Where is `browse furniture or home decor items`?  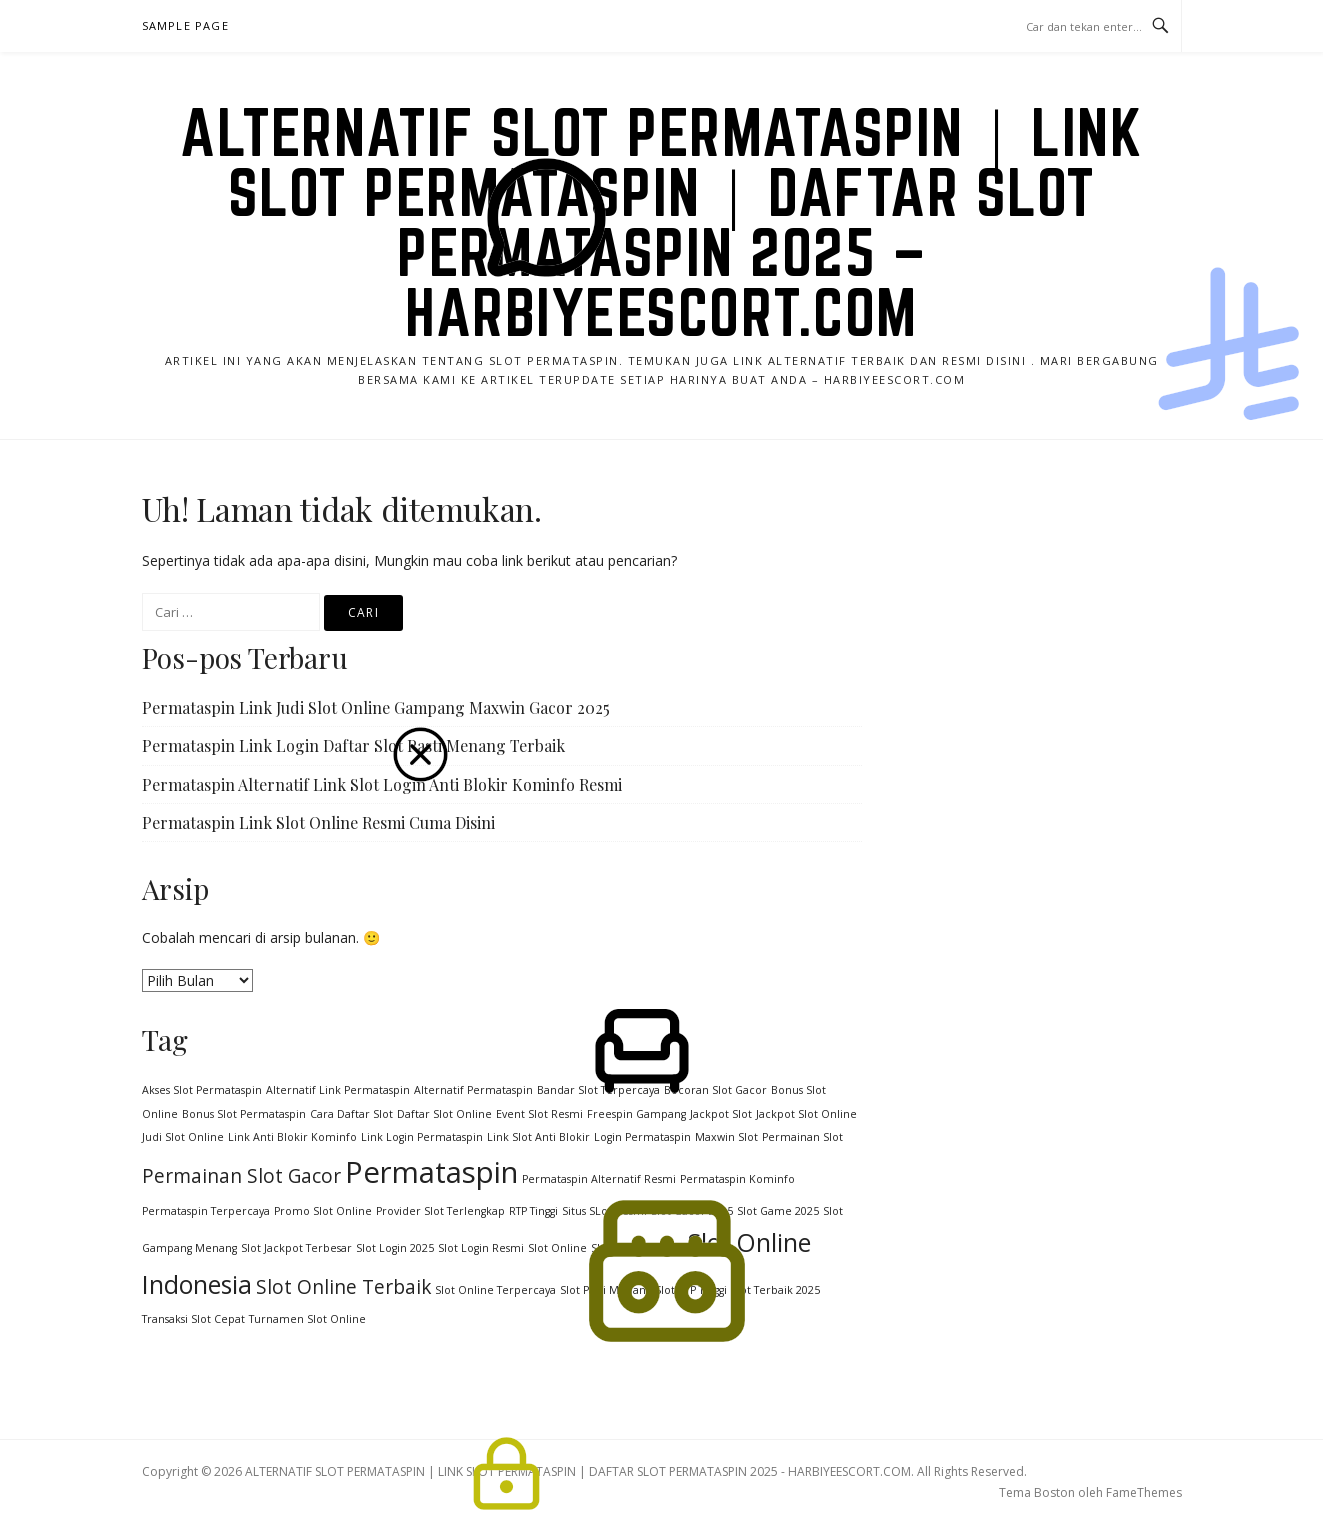 browse furniture or home decor items is located at coordinates (642, 1051).